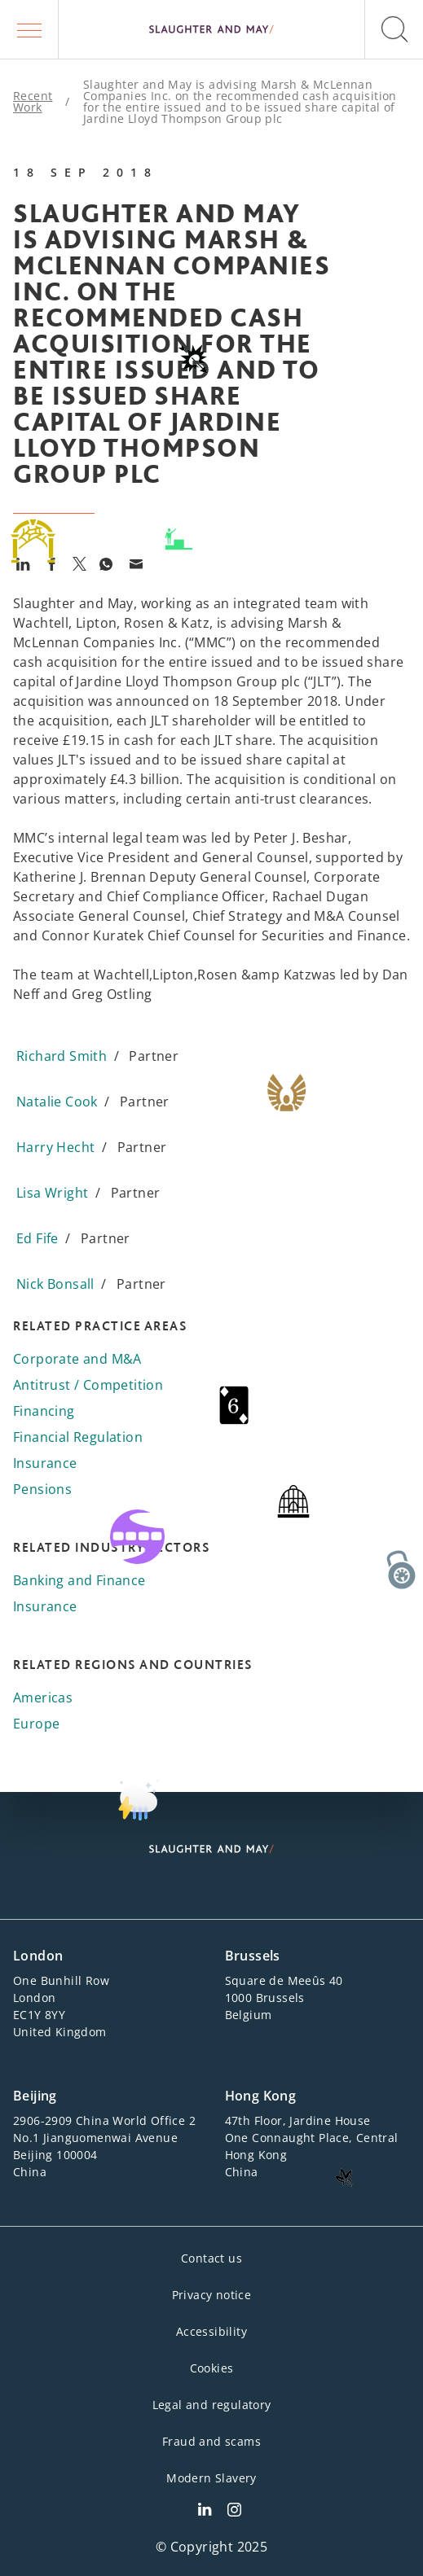  What do you see at coordinates (178, 536) in the screenshot?
I see `indicates second place ranking or achievement` at bounding box center [178, 536].